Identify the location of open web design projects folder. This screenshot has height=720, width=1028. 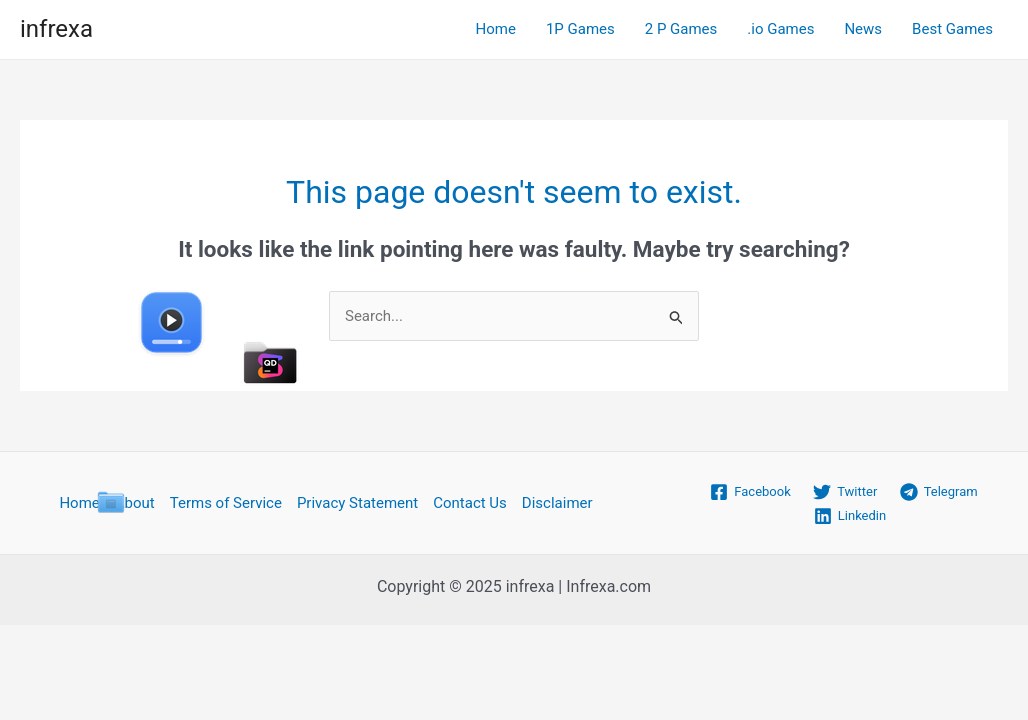
(111, 502).